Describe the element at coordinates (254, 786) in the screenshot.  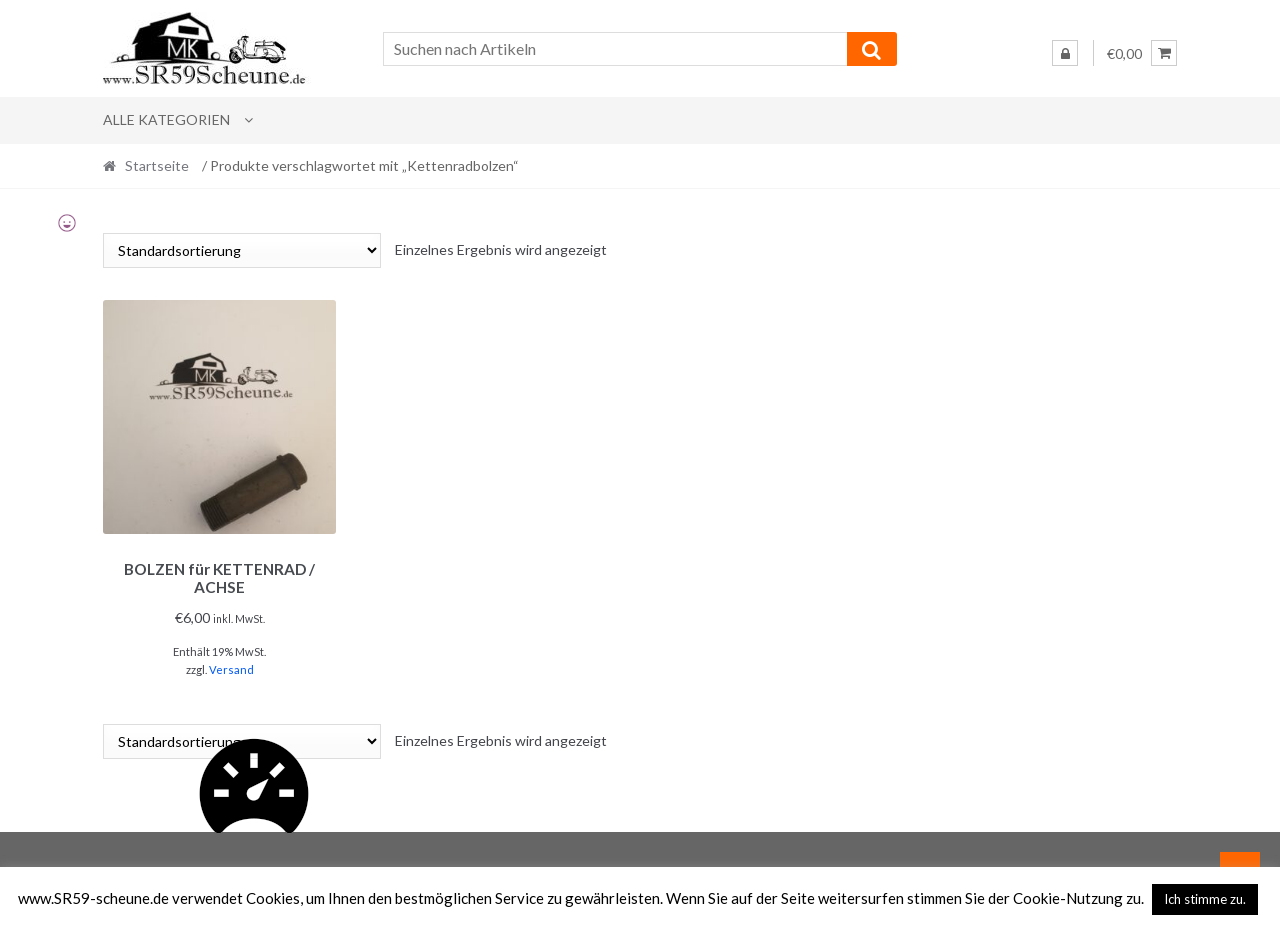
I see `view performance metrics or speed` at that location.